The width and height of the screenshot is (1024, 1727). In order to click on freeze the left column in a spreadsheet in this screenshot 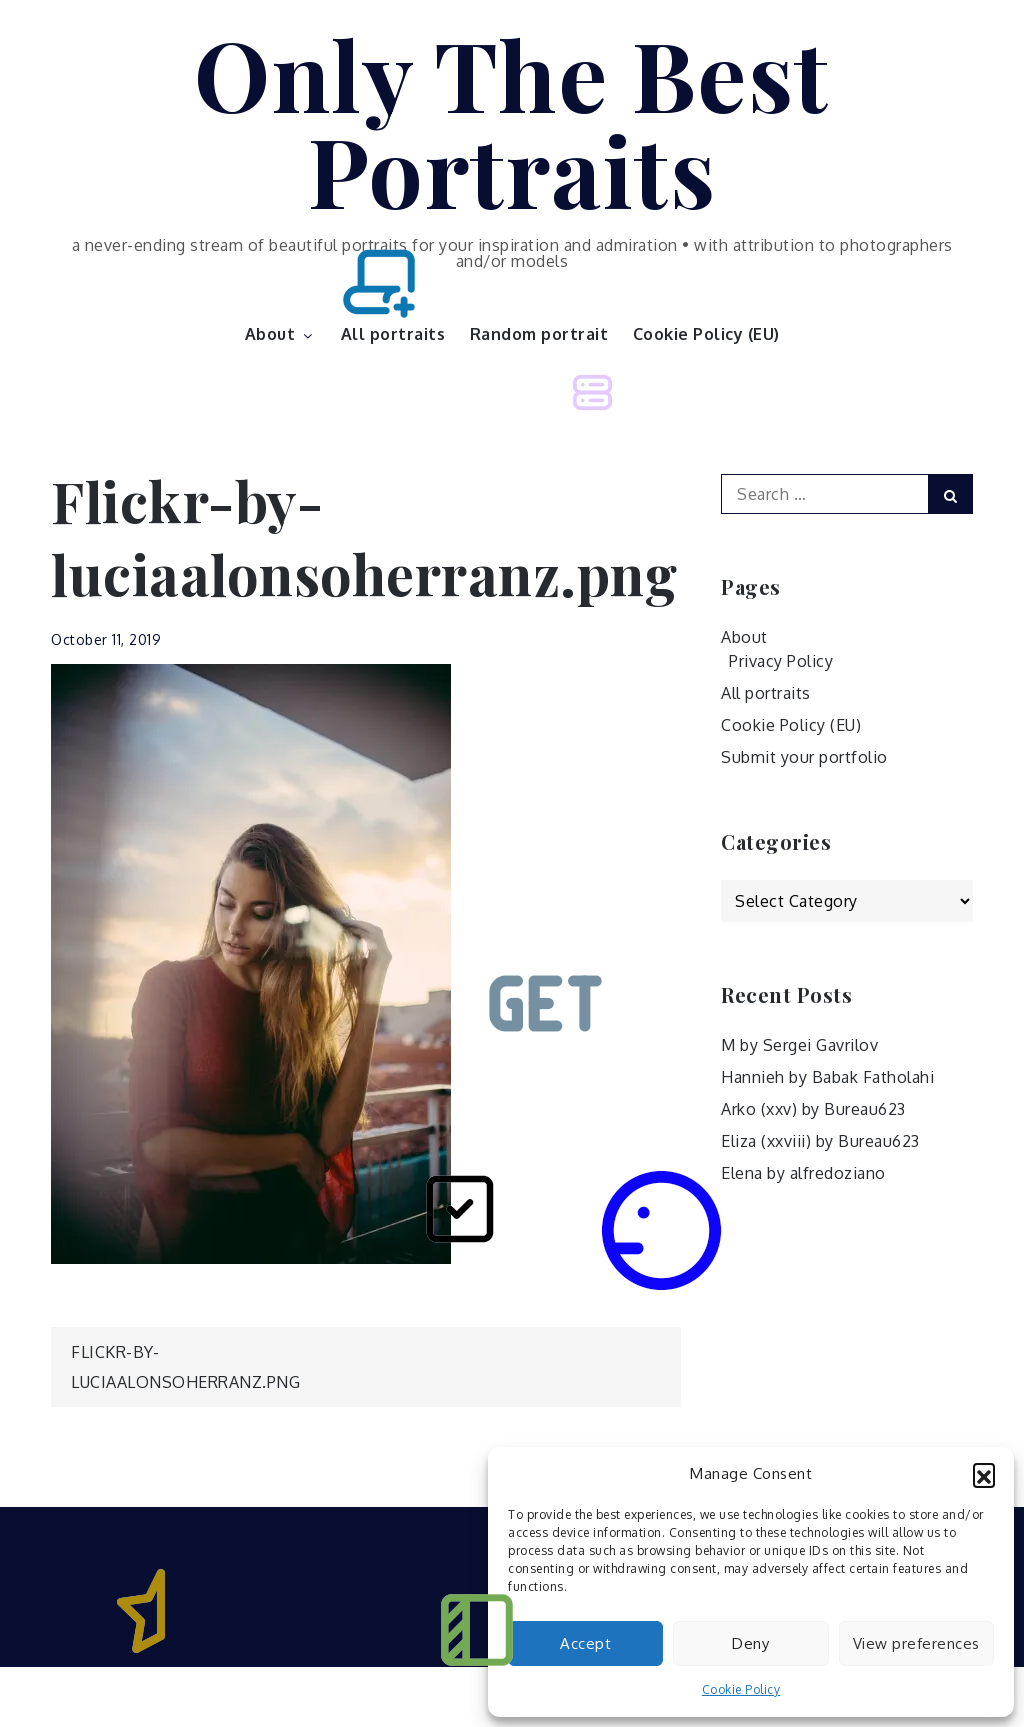, I will do `click(477, 1630)`.